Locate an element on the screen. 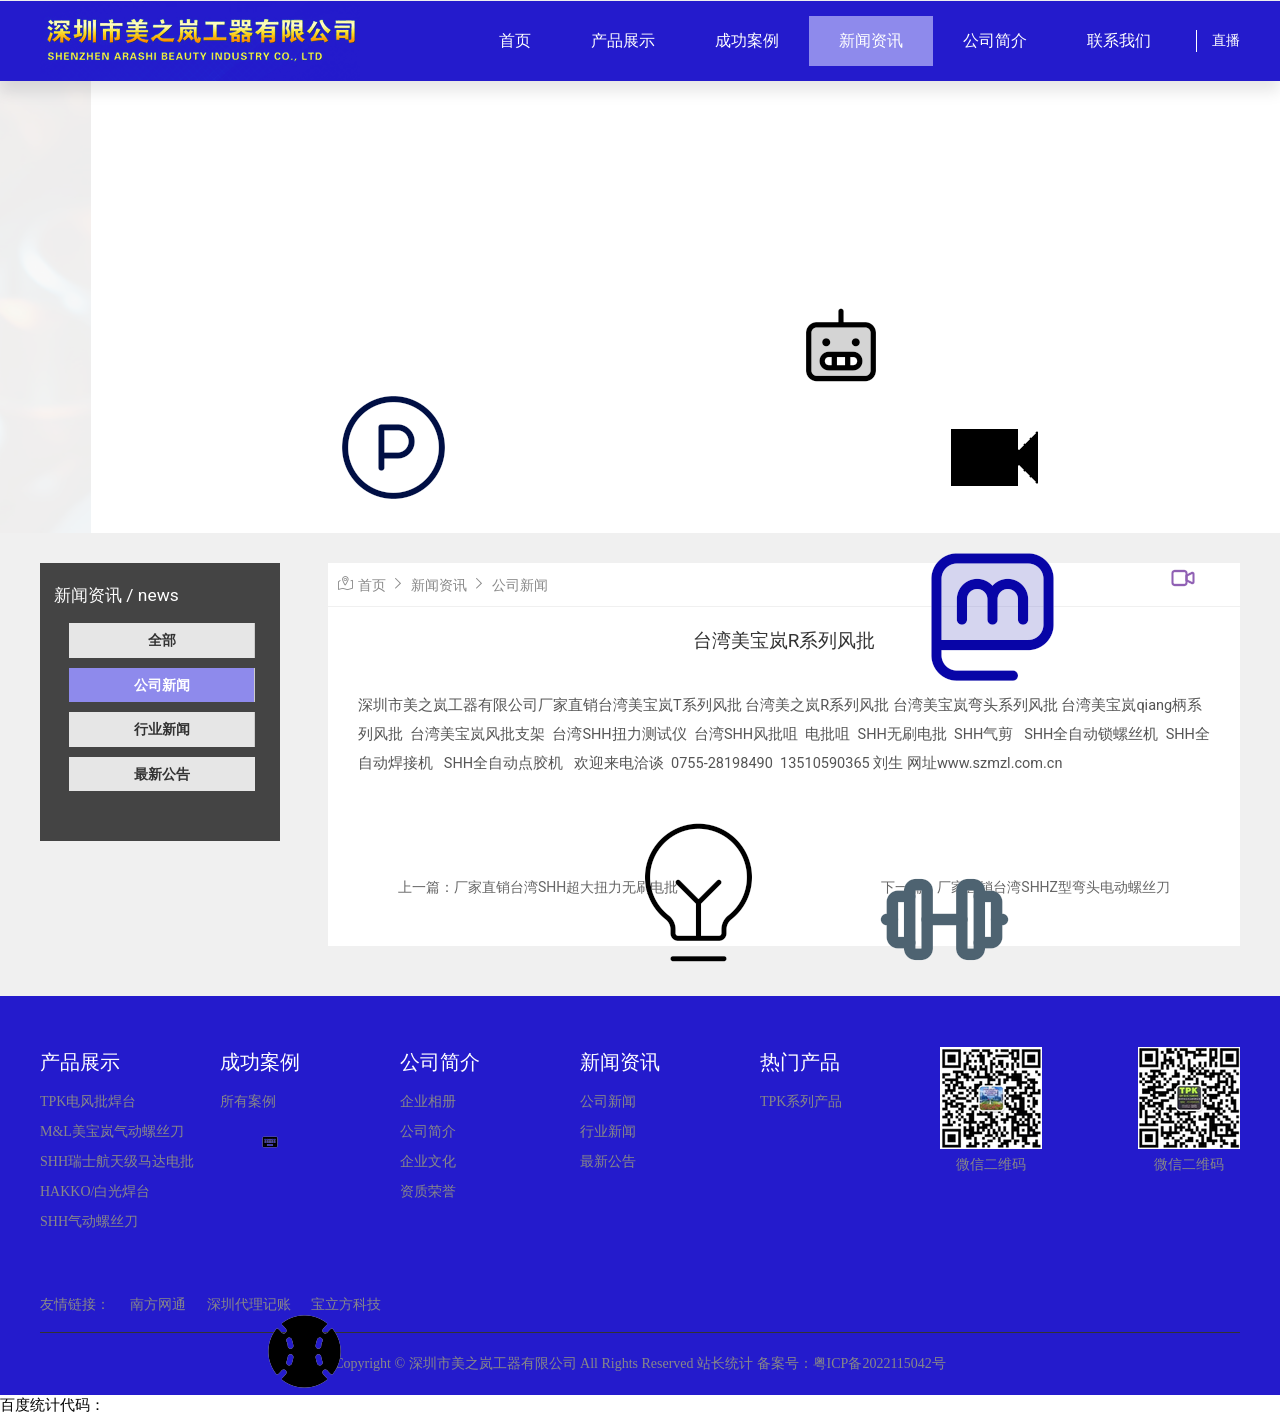 This screenshot has width=1280, height=1416. open mastodon app is located at coordinates (992, 614).